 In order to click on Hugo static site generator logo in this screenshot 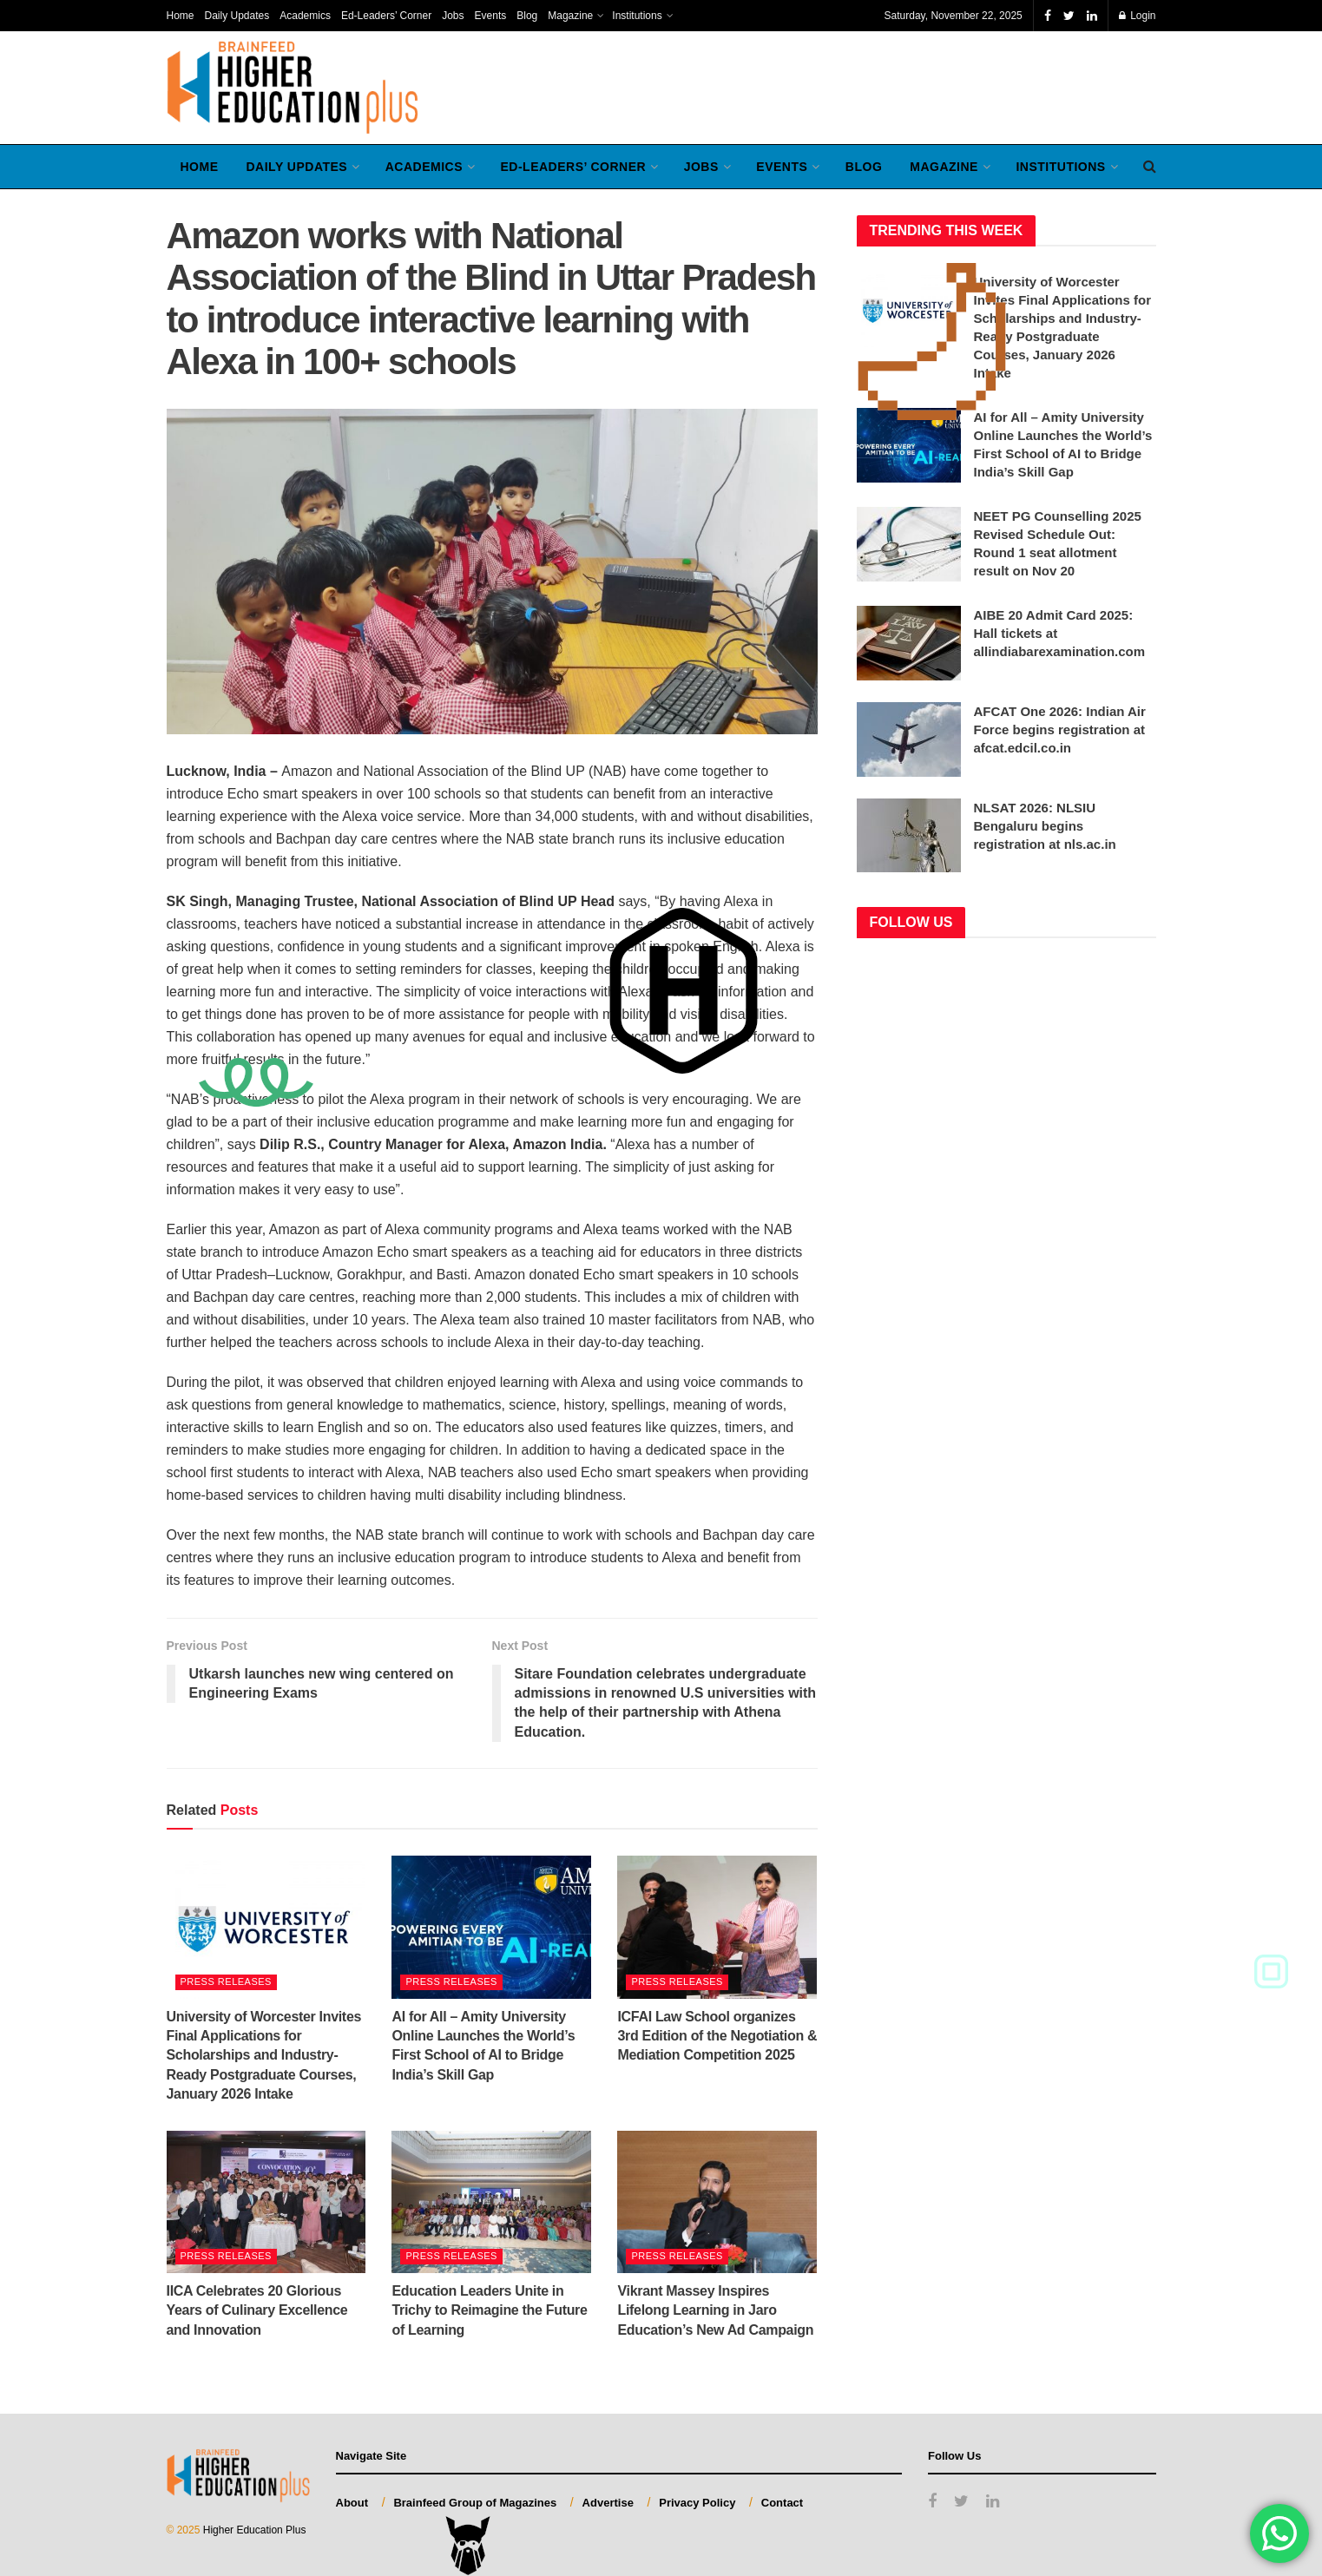, I will do `click(683, 990)`.